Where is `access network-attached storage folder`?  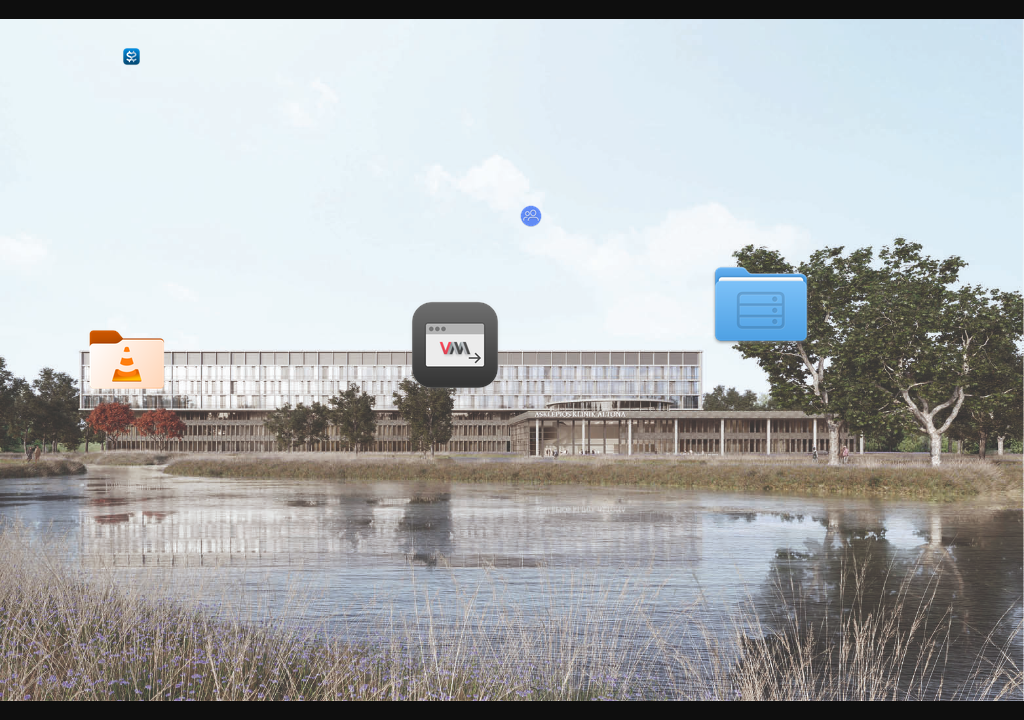 access network-attached storage folder is located at coordinates (761, 304).